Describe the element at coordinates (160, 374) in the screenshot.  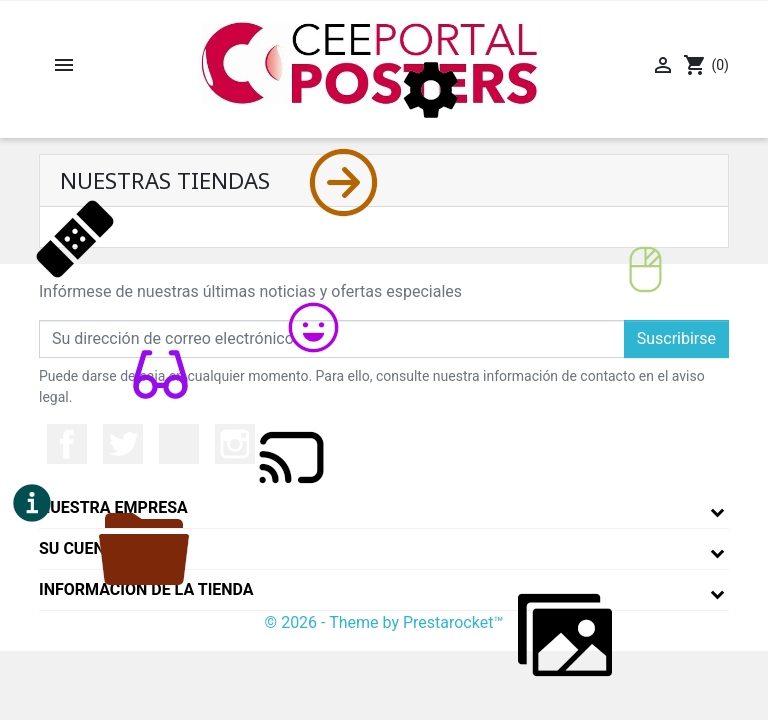
I see `view or access reading mode` at that location.